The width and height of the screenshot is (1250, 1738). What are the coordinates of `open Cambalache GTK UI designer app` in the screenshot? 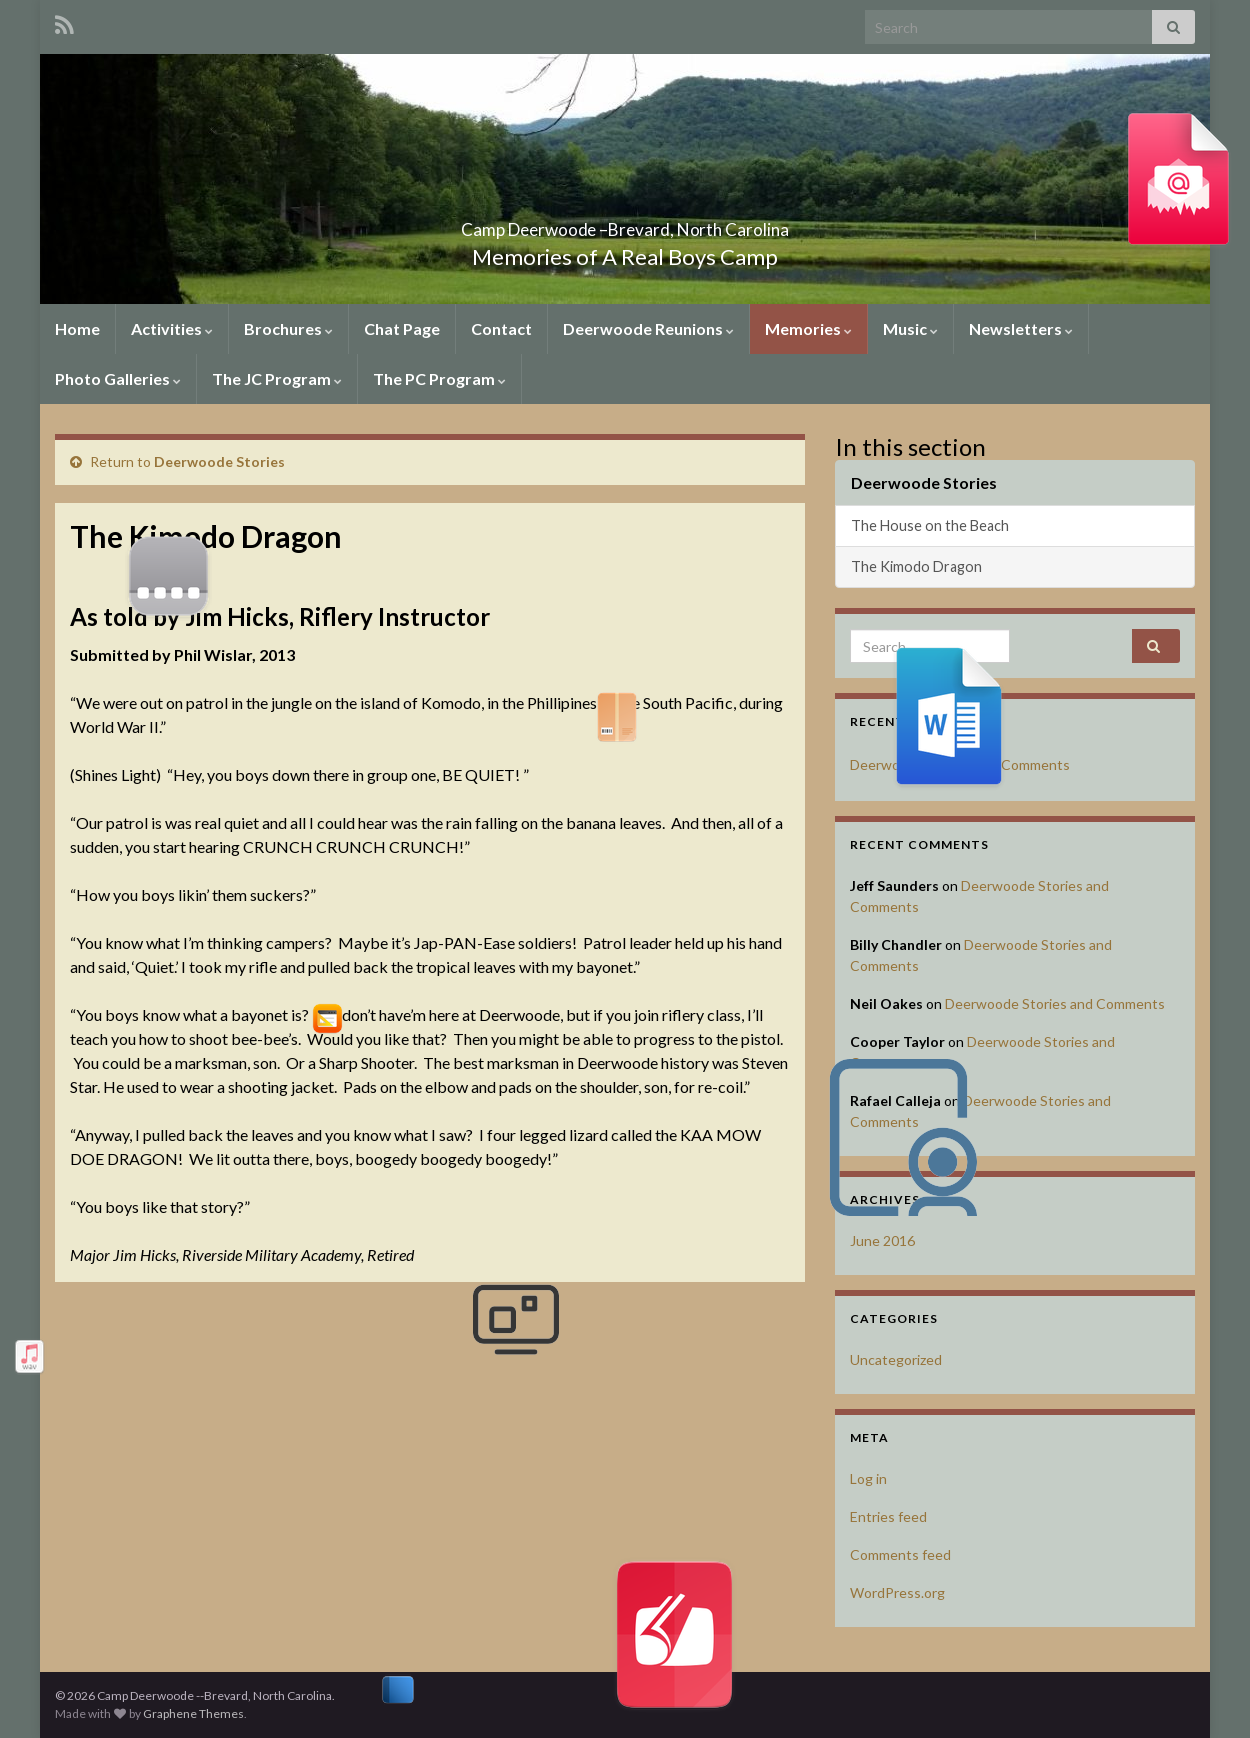 It's located at (327, 1018).